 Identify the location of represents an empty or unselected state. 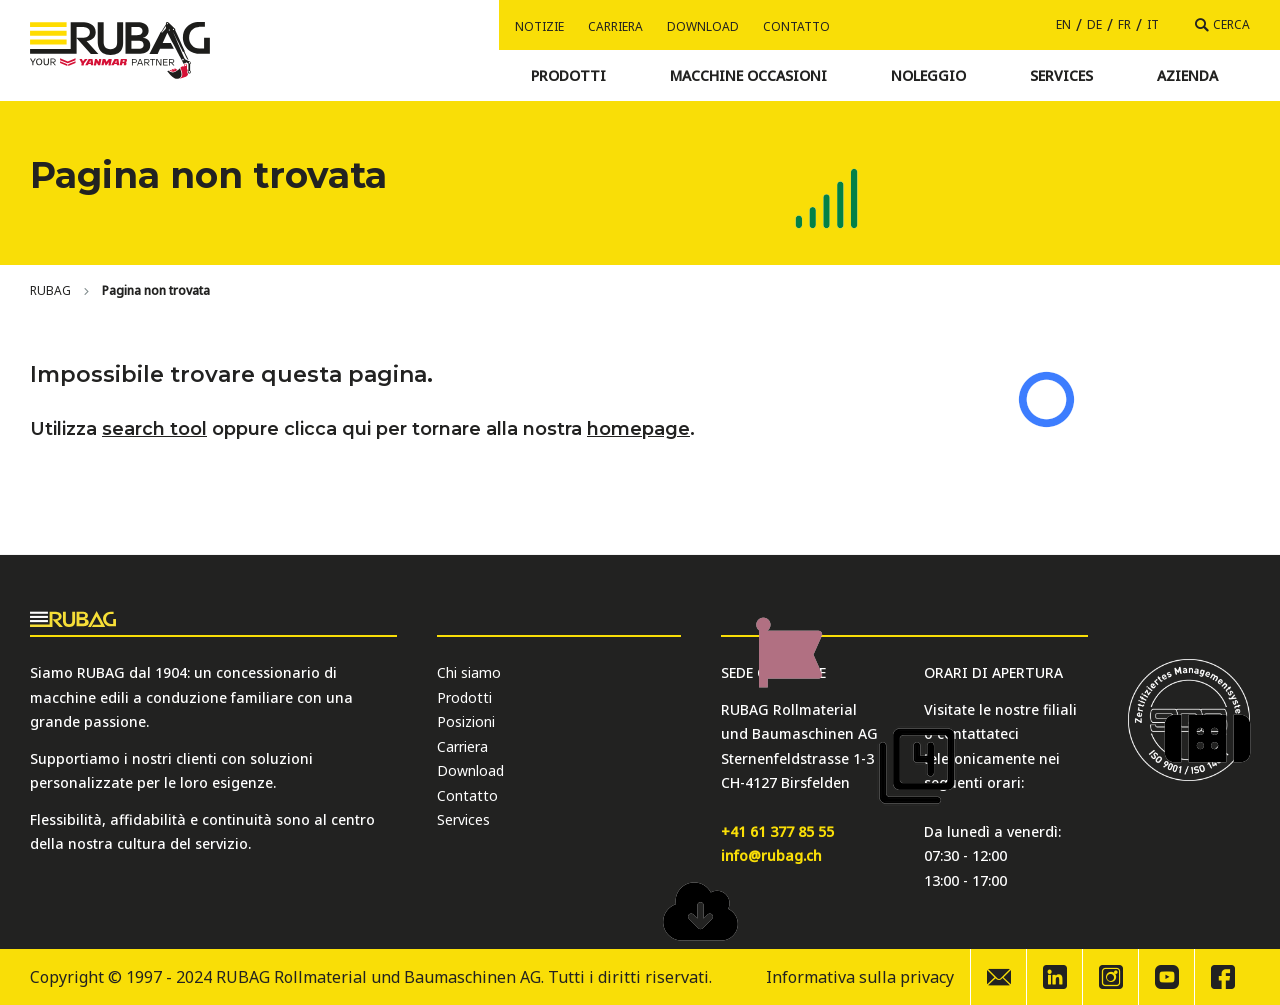
(1046, 399).